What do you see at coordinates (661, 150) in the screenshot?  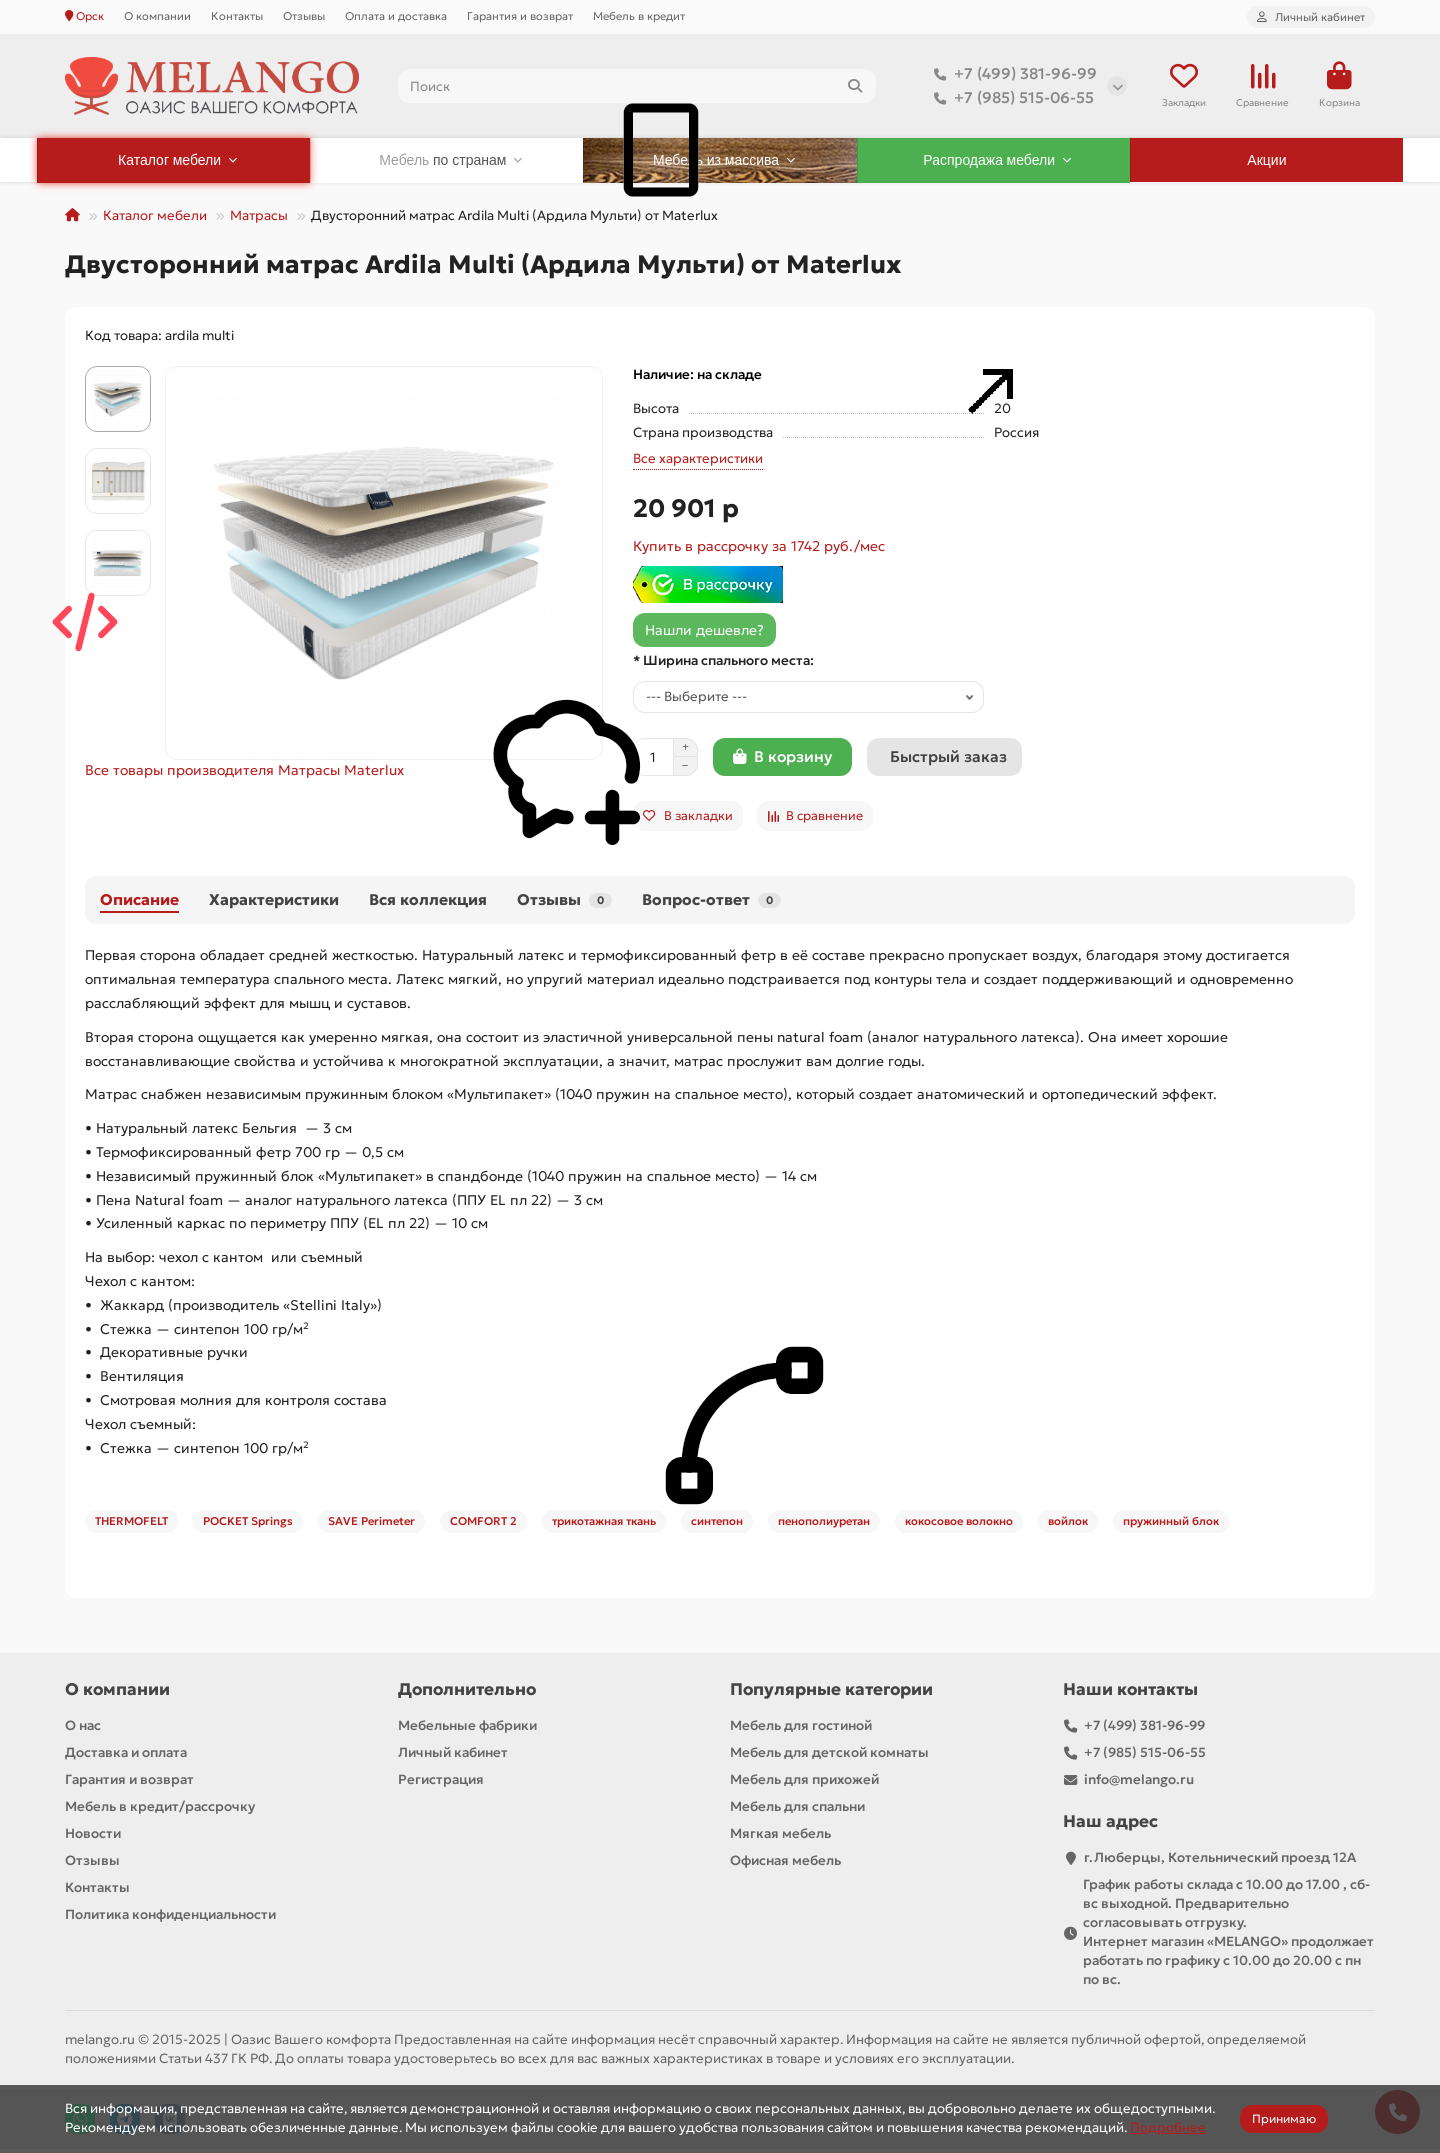 I see `switch to single column layout` at bounding box center [661, 150].